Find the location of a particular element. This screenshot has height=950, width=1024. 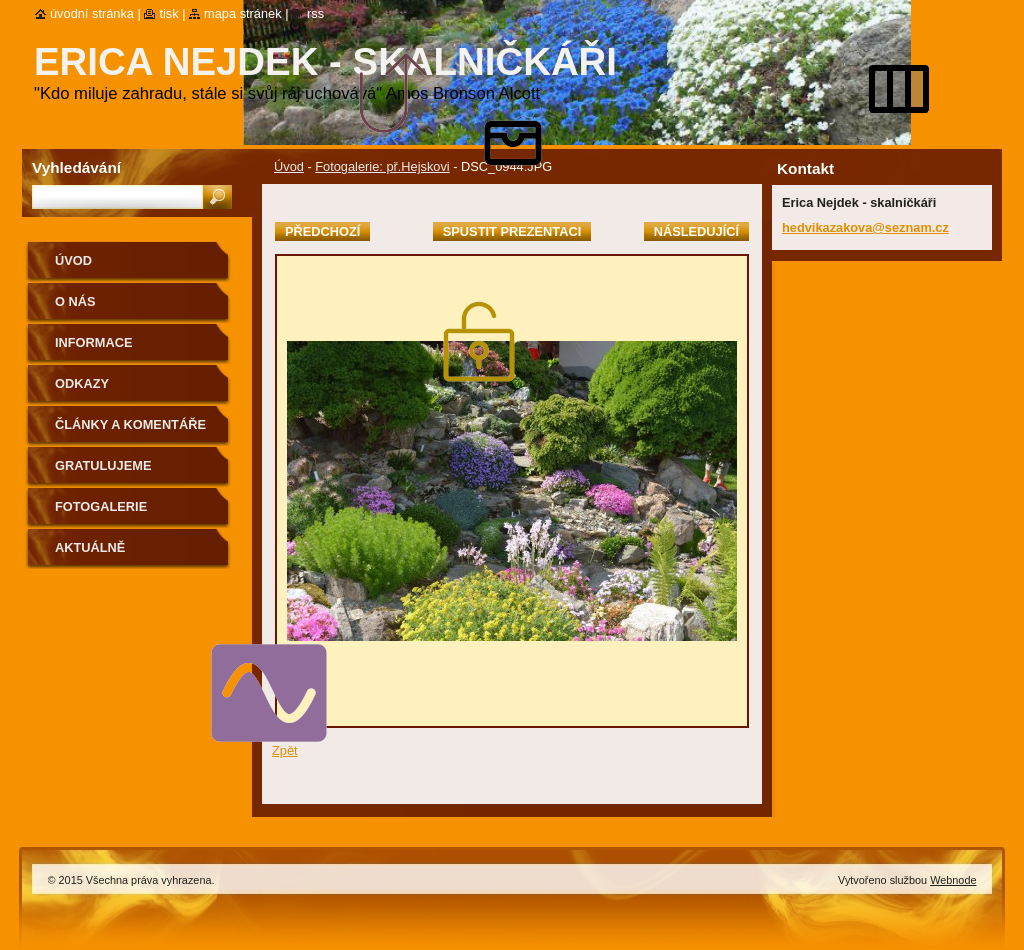

redo or repeat last action is located at coordinates (390, 93).